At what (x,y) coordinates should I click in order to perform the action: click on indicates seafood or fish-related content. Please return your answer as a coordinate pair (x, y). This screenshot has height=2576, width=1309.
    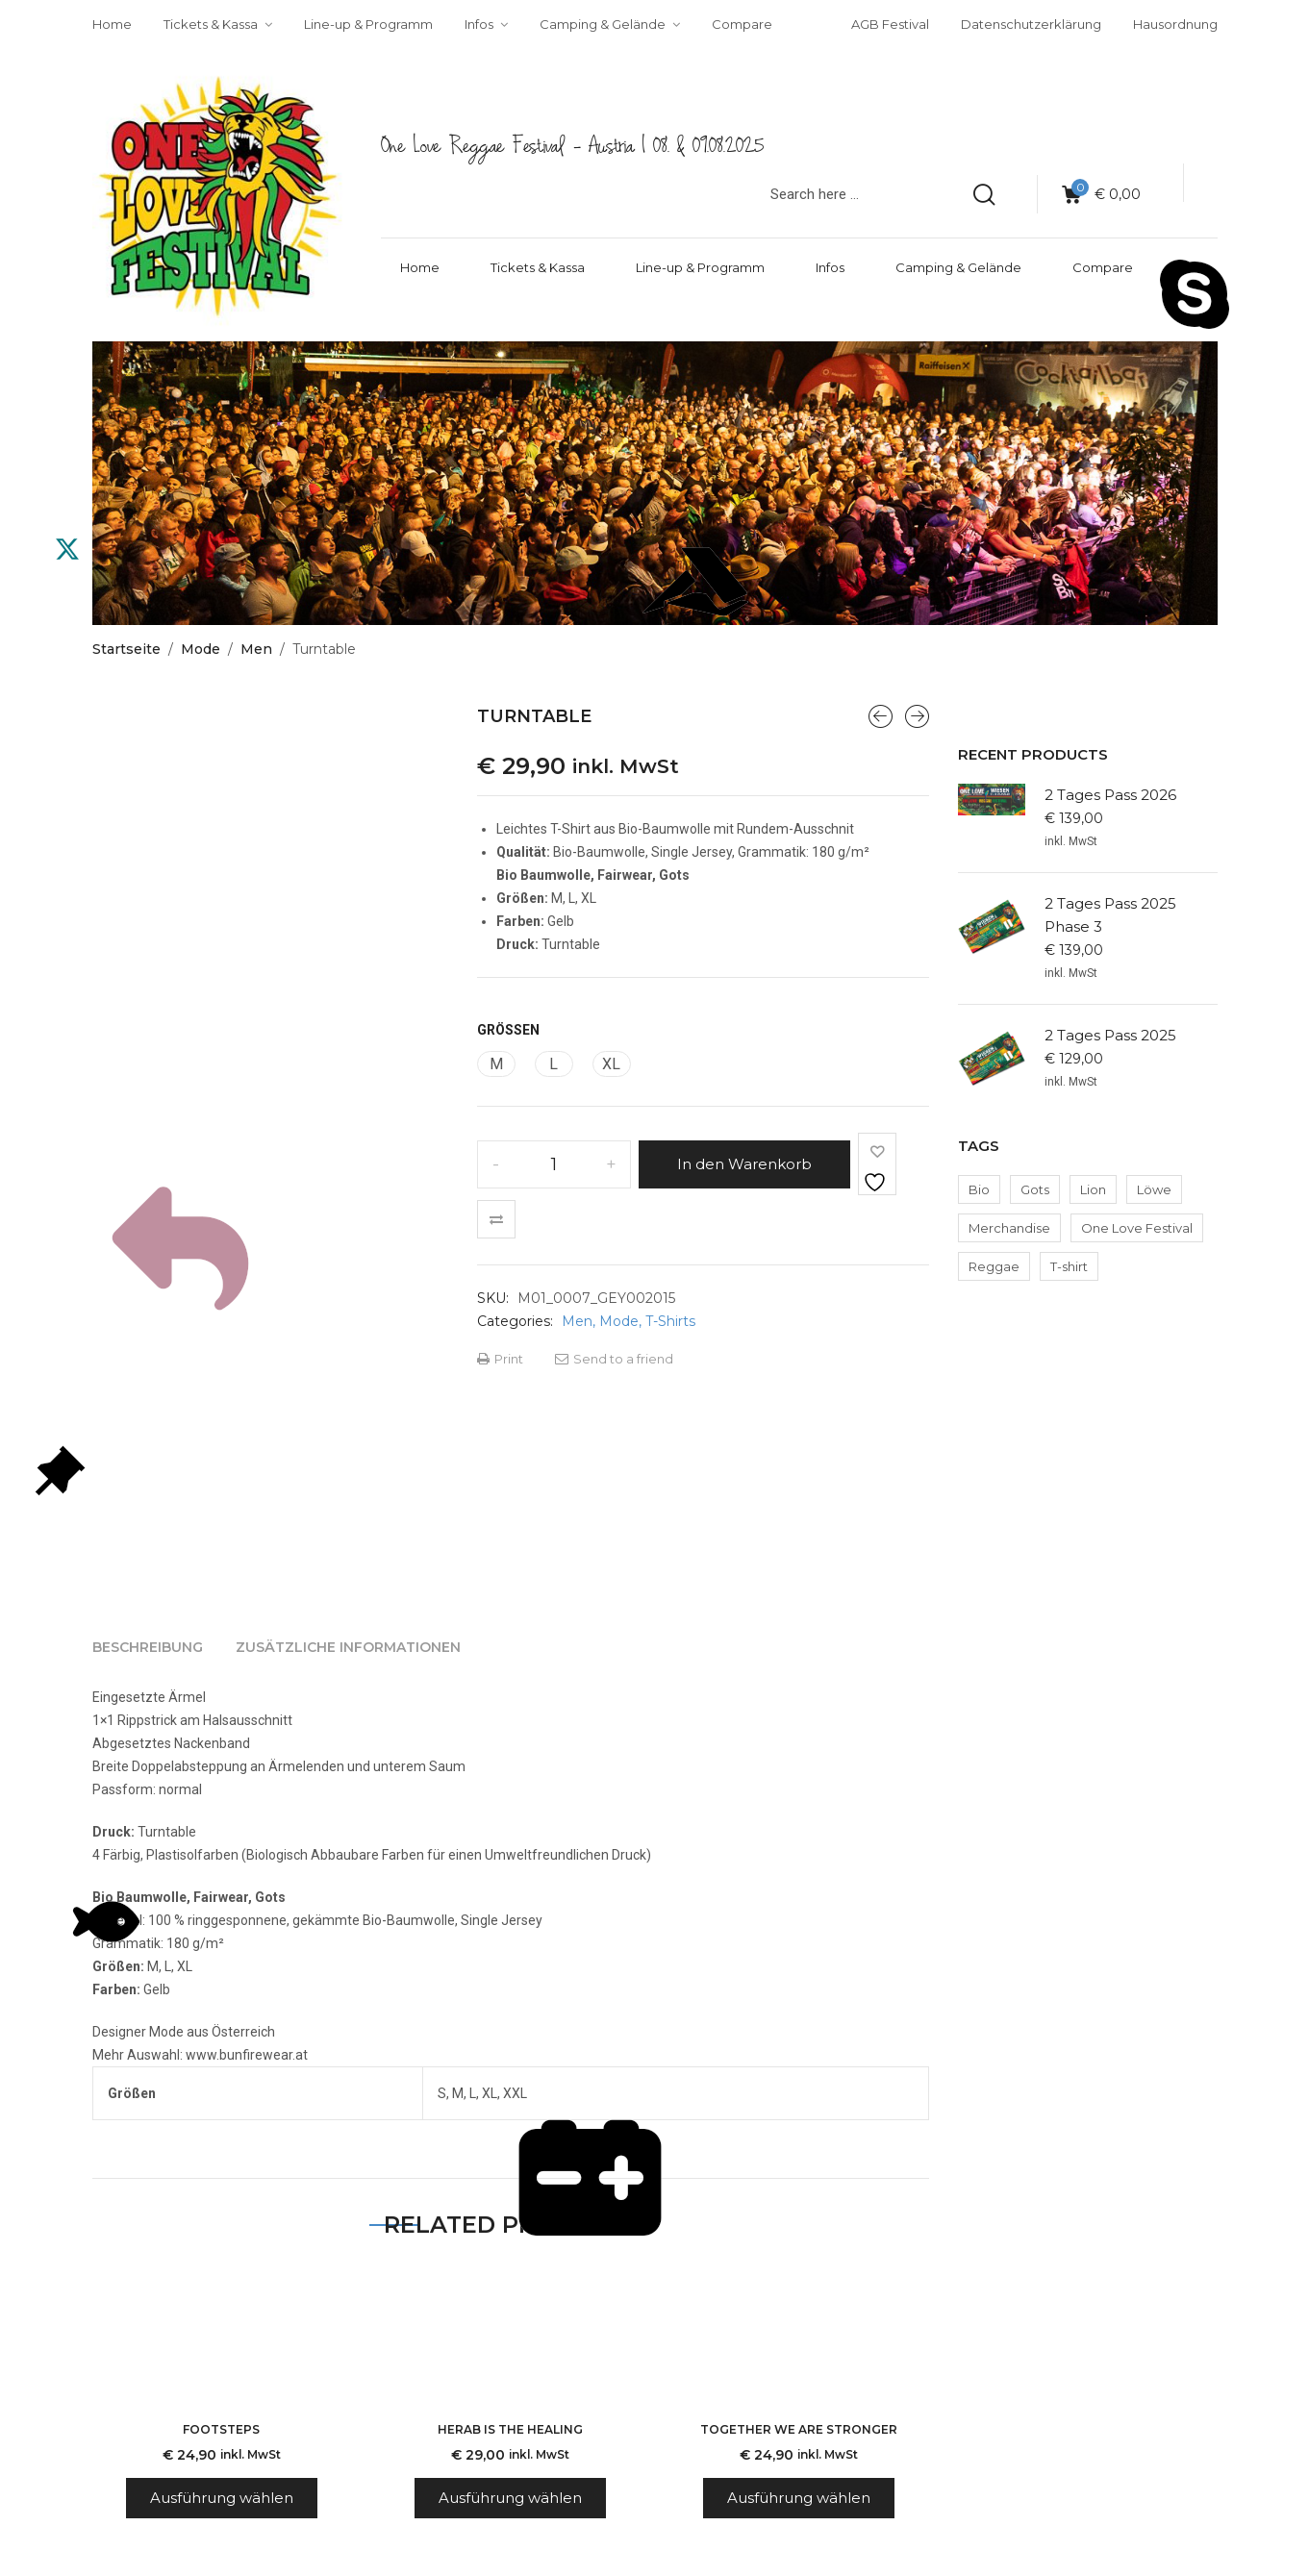
    Looking at the image, I should click on (106, 1921).